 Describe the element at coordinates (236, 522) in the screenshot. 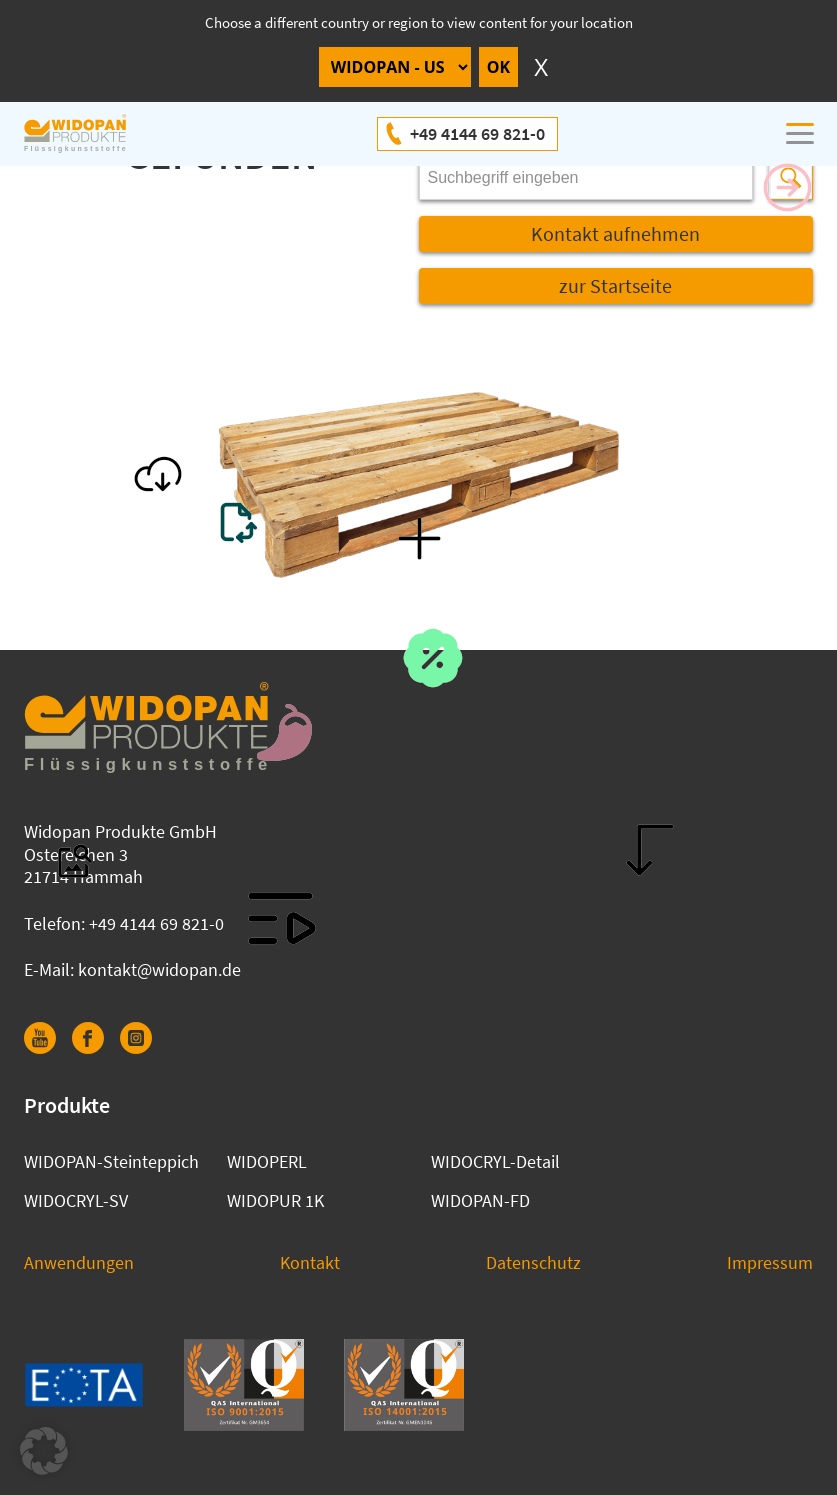

I see `change document orientation between portrait and landscape` at that location.